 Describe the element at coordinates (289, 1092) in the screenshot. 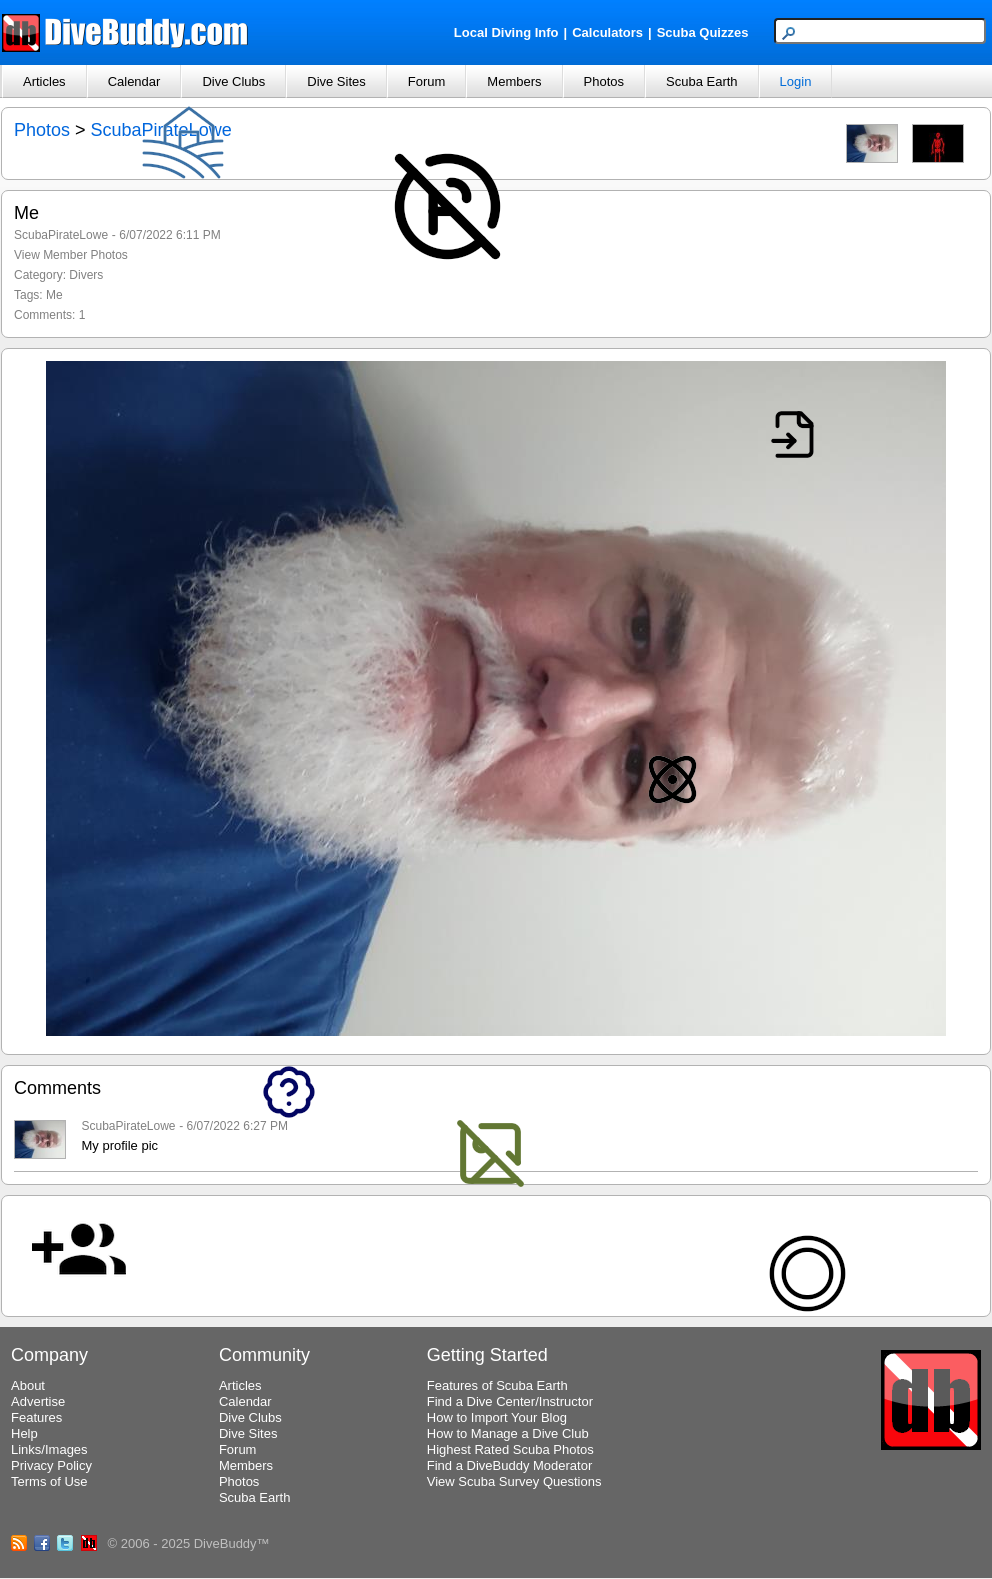

I see `access help or FAQ section` at that location.